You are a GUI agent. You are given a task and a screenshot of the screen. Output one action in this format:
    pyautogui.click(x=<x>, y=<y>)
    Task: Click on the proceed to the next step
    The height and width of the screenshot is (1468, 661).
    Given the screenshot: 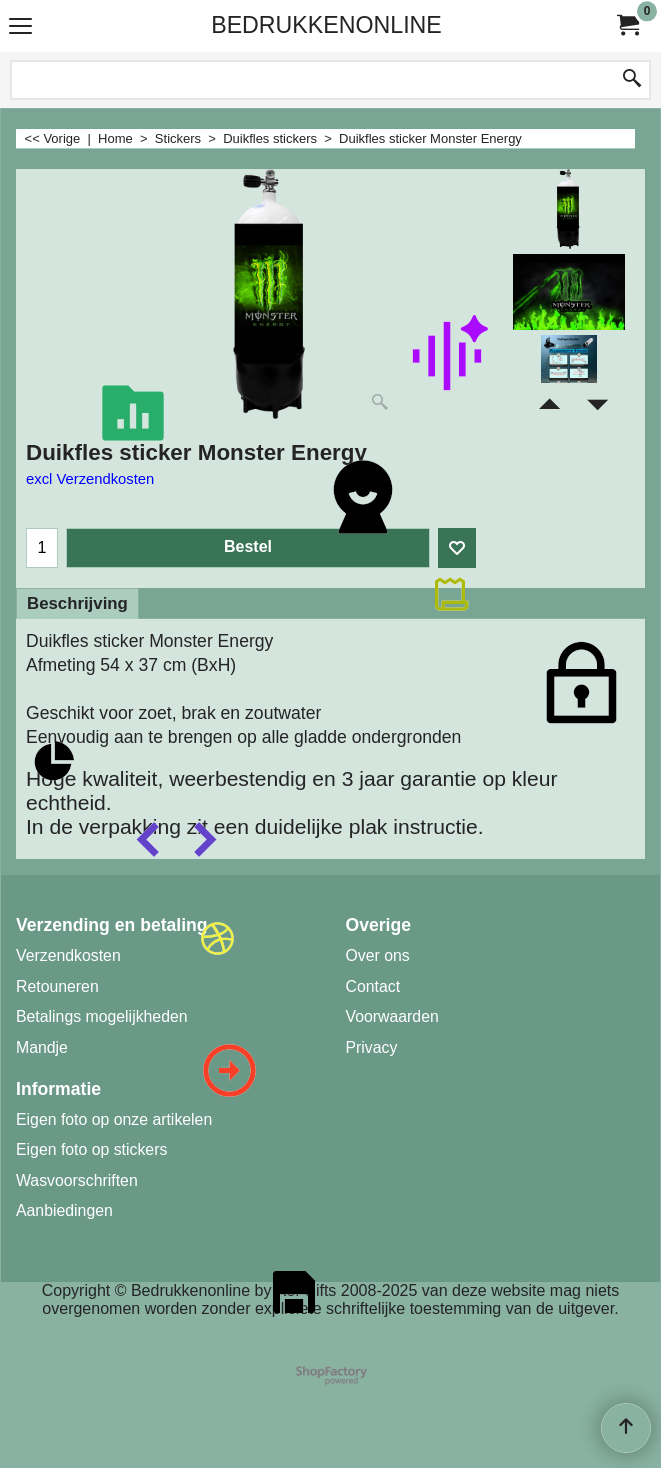 What is the action you would take?
    pyautogui.click(x=229, y=1070)
    